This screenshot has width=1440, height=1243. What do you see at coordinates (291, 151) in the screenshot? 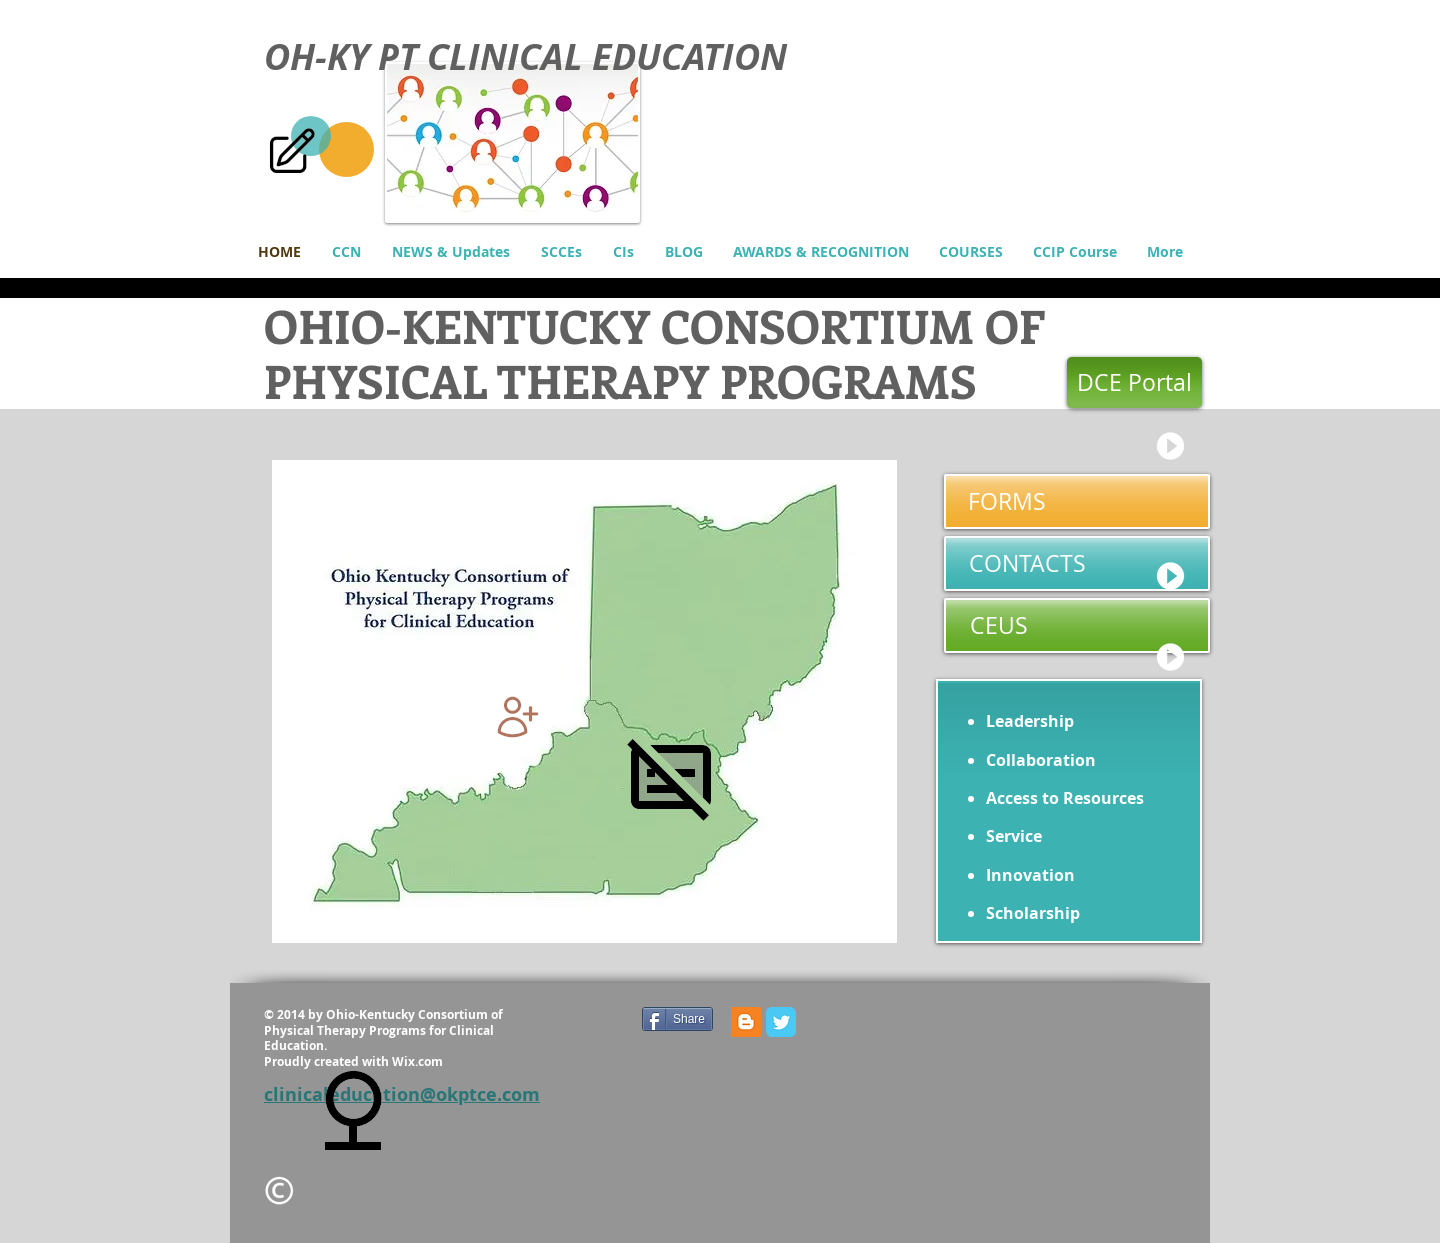
I see `edit or compose a new document` at bounding box center [291, 151].